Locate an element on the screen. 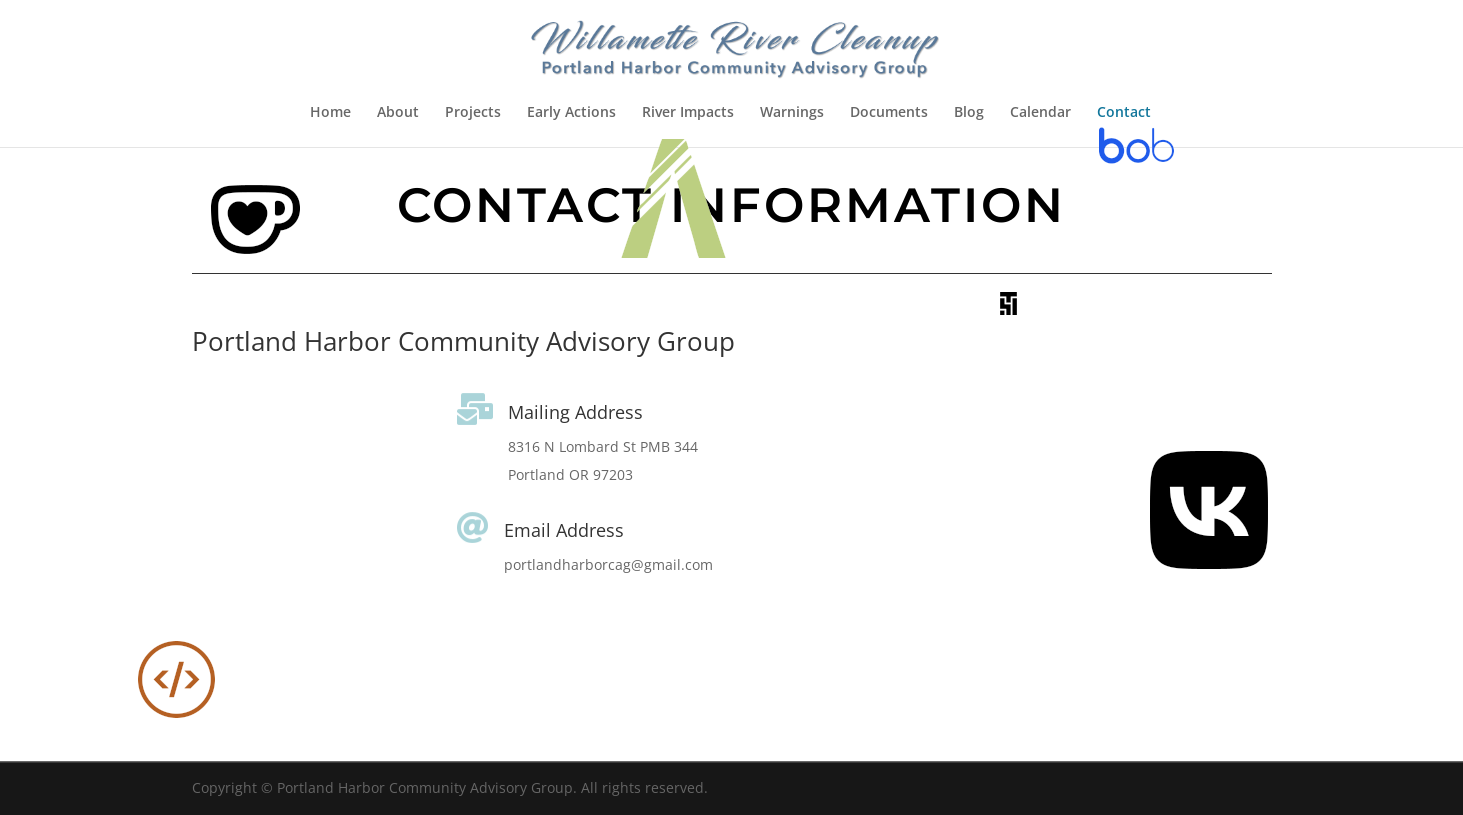 The width and height of the screenshot is (1463, 815). open the VK social network app is located at coordinates (1209, 510).